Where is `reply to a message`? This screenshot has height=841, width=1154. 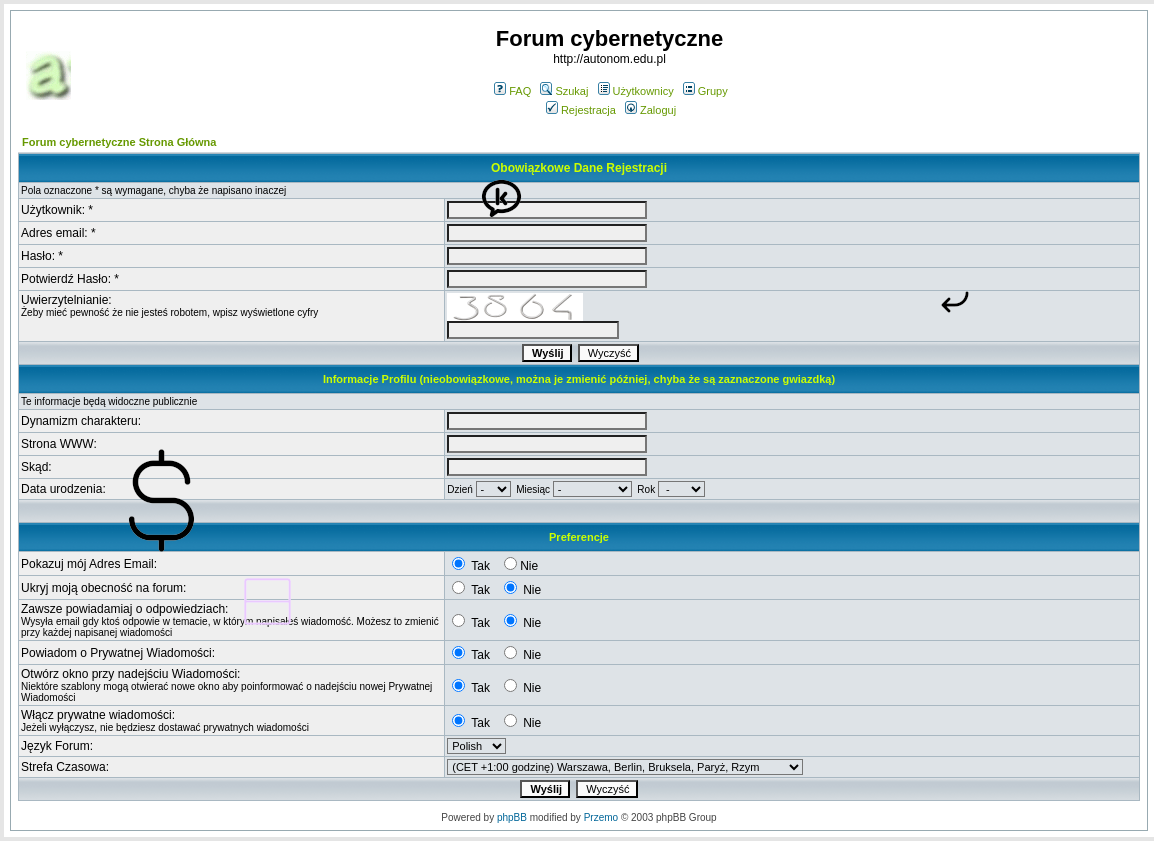 reply to a message is located at coordinates (955, 302).